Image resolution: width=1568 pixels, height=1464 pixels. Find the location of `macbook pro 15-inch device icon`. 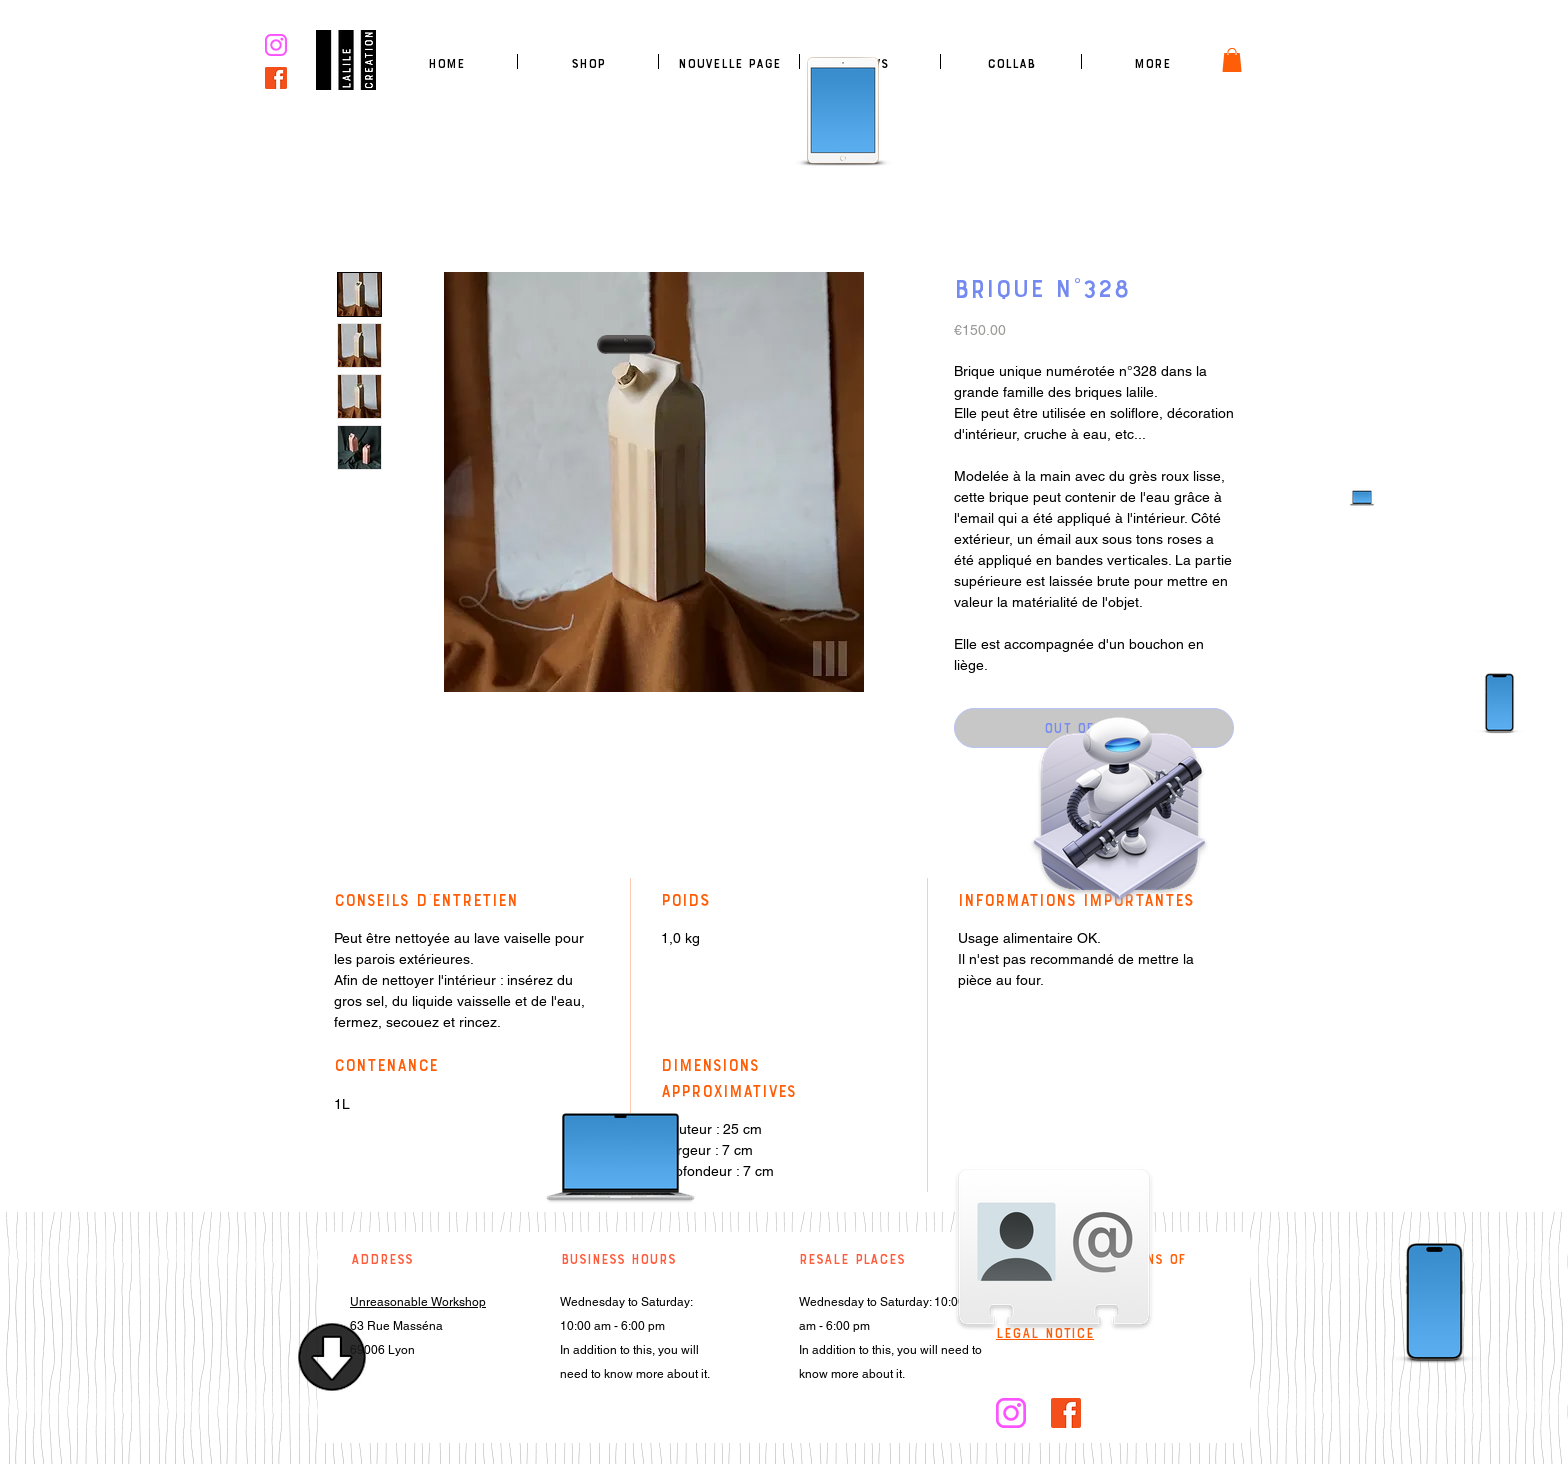

macbook pro 15-inch device icon is located at coordinates (1362, 497).